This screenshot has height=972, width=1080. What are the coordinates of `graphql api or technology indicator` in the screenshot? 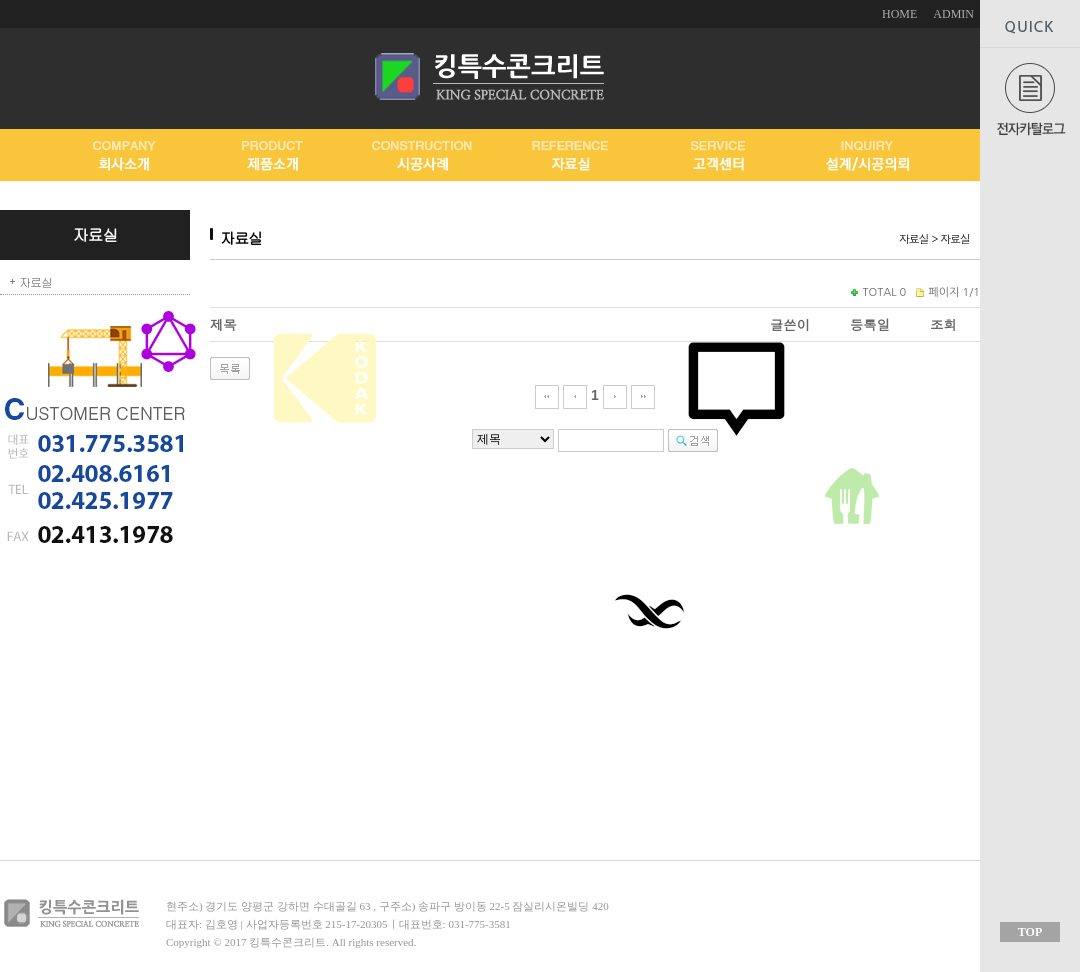 It's located at (168, 341).